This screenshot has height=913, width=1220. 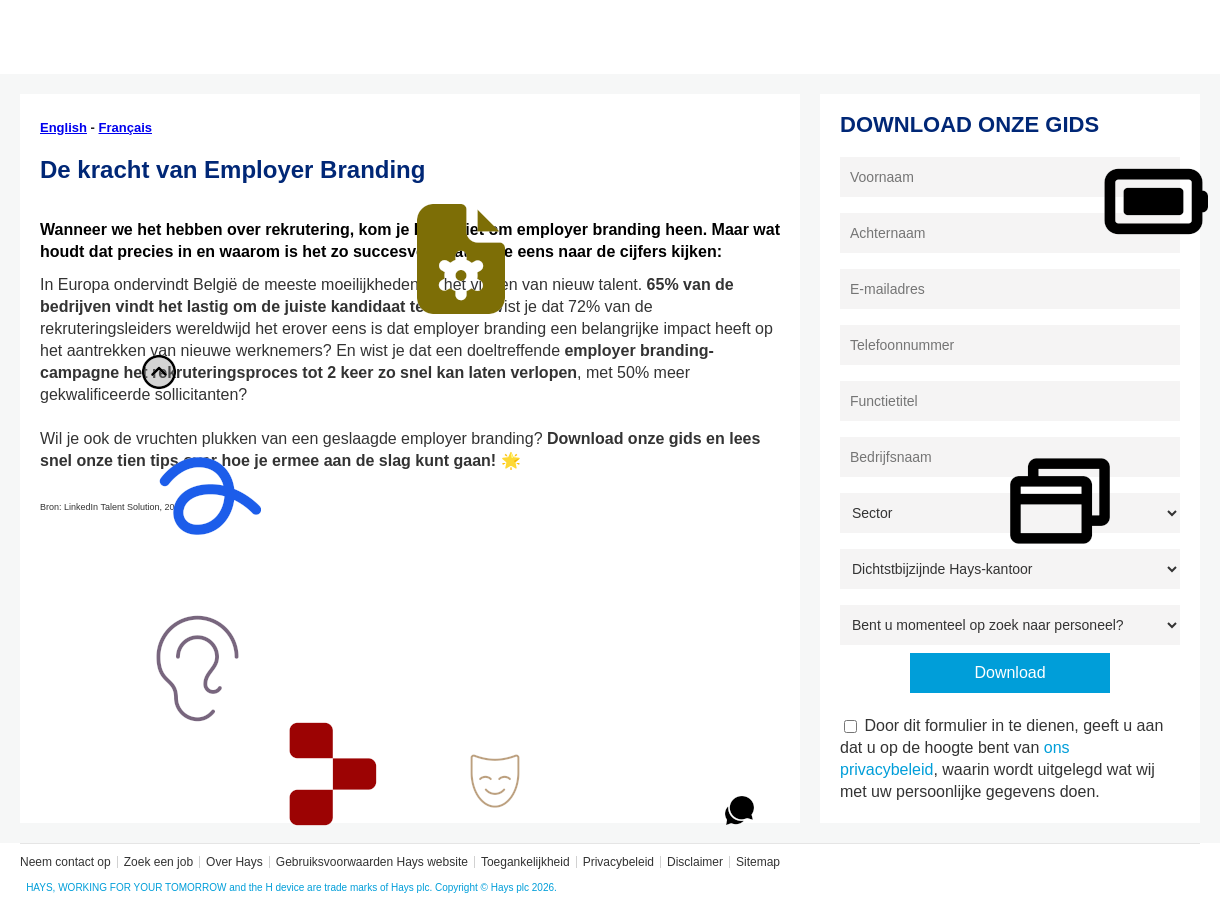 I want to click on open replit coding environment, so click(x=325, y=774).